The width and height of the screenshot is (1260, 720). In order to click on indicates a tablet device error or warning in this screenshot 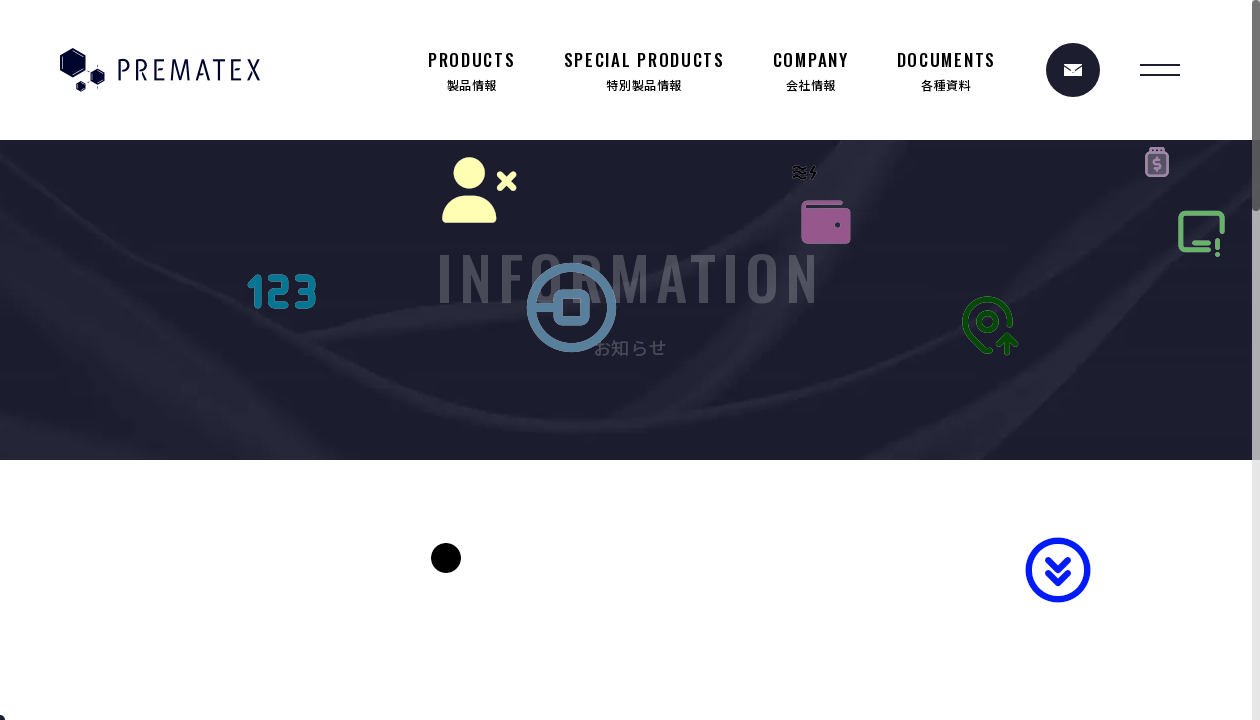, I will do `click(1201, 231)`.